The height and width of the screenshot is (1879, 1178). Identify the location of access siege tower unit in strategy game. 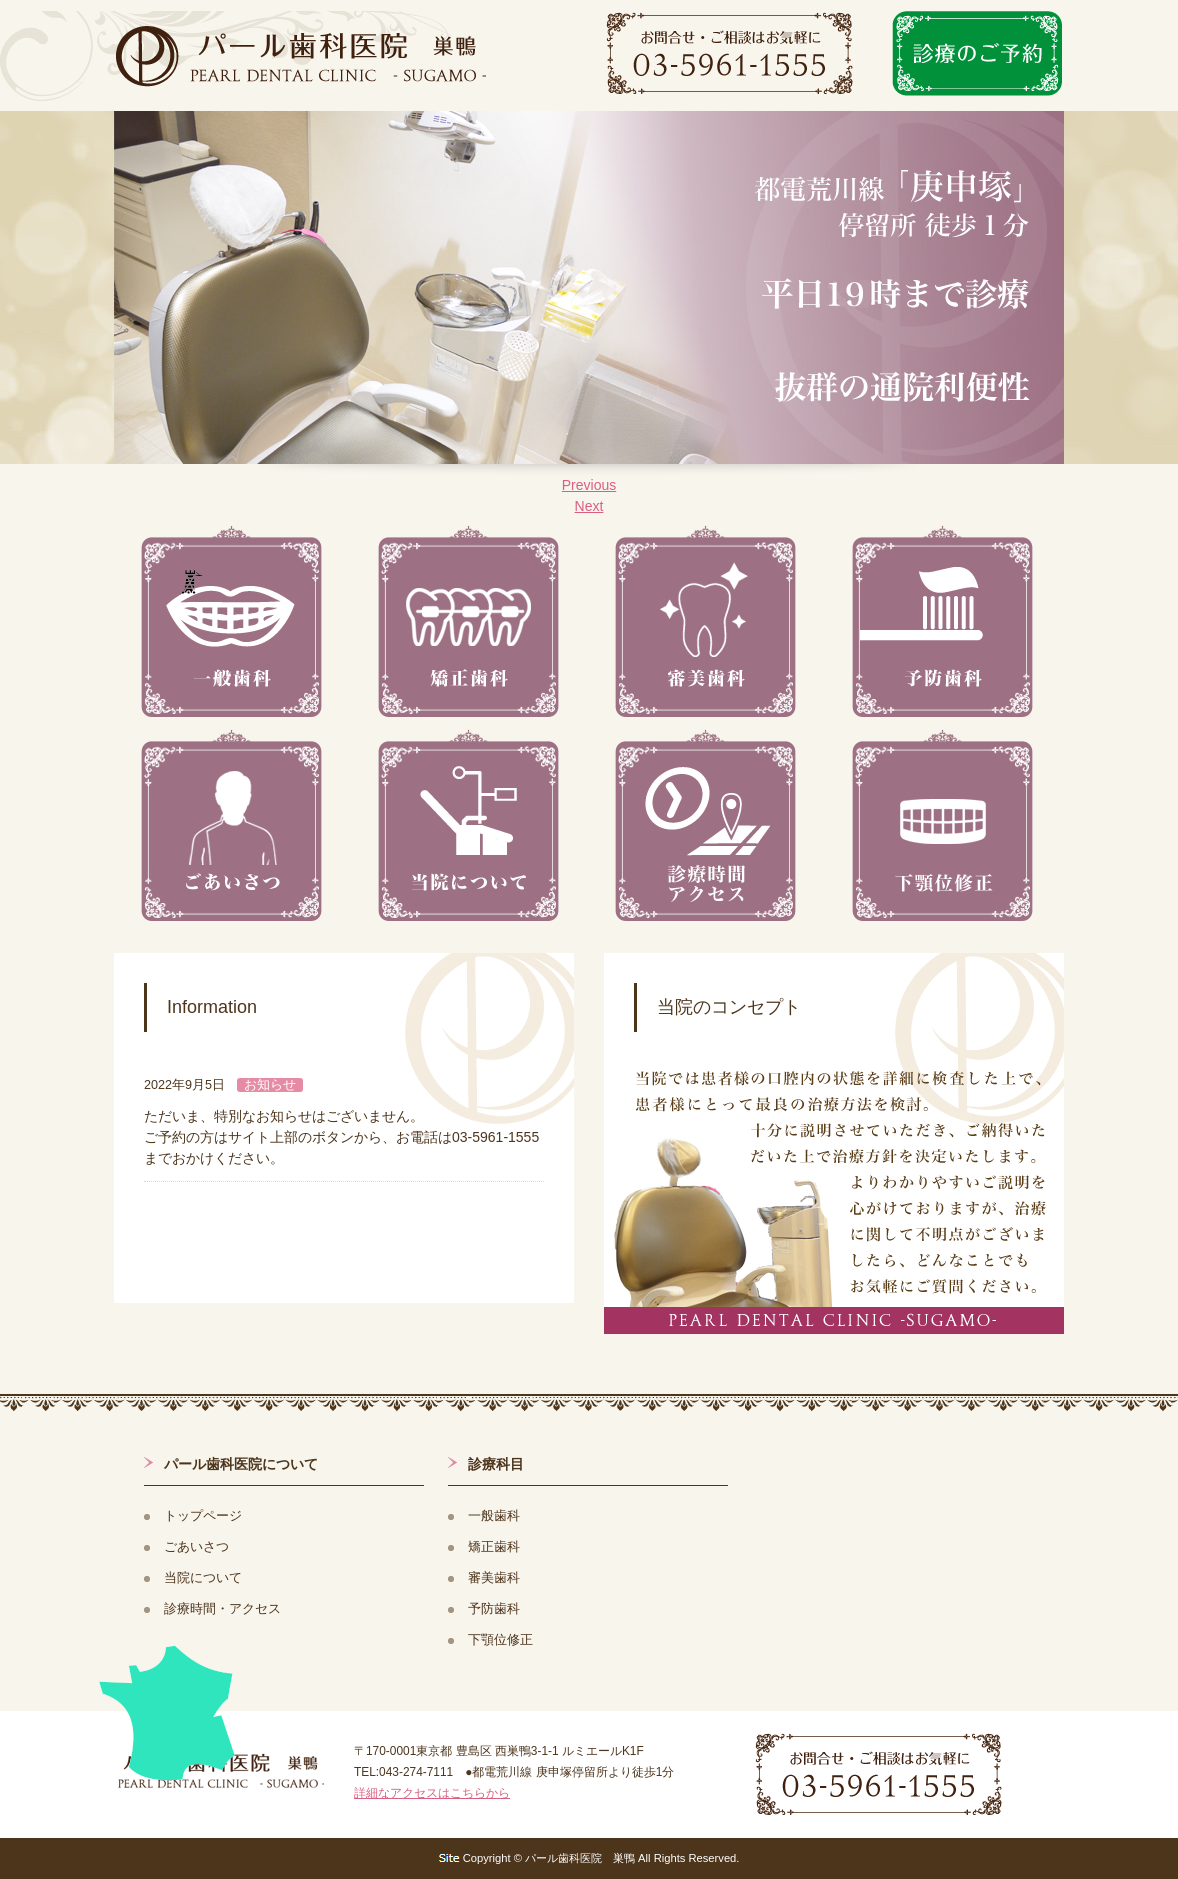
(191, 581).